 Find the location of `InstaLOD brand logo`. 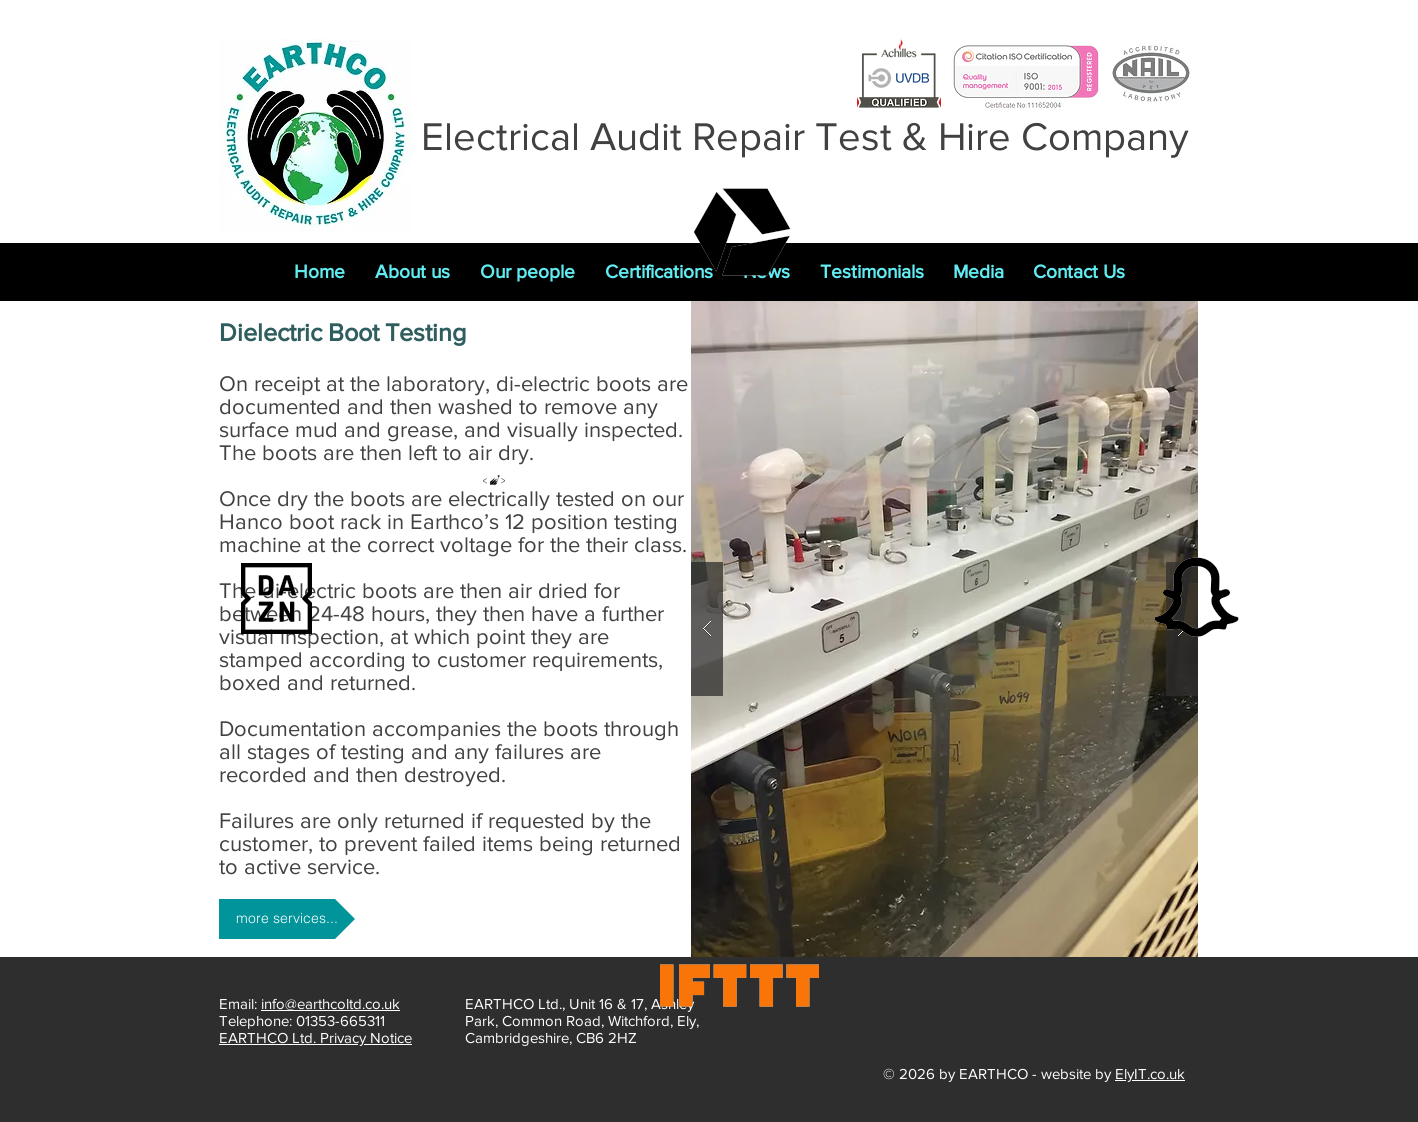

InstaLOD brand logo is located at coordinates (742, 232).